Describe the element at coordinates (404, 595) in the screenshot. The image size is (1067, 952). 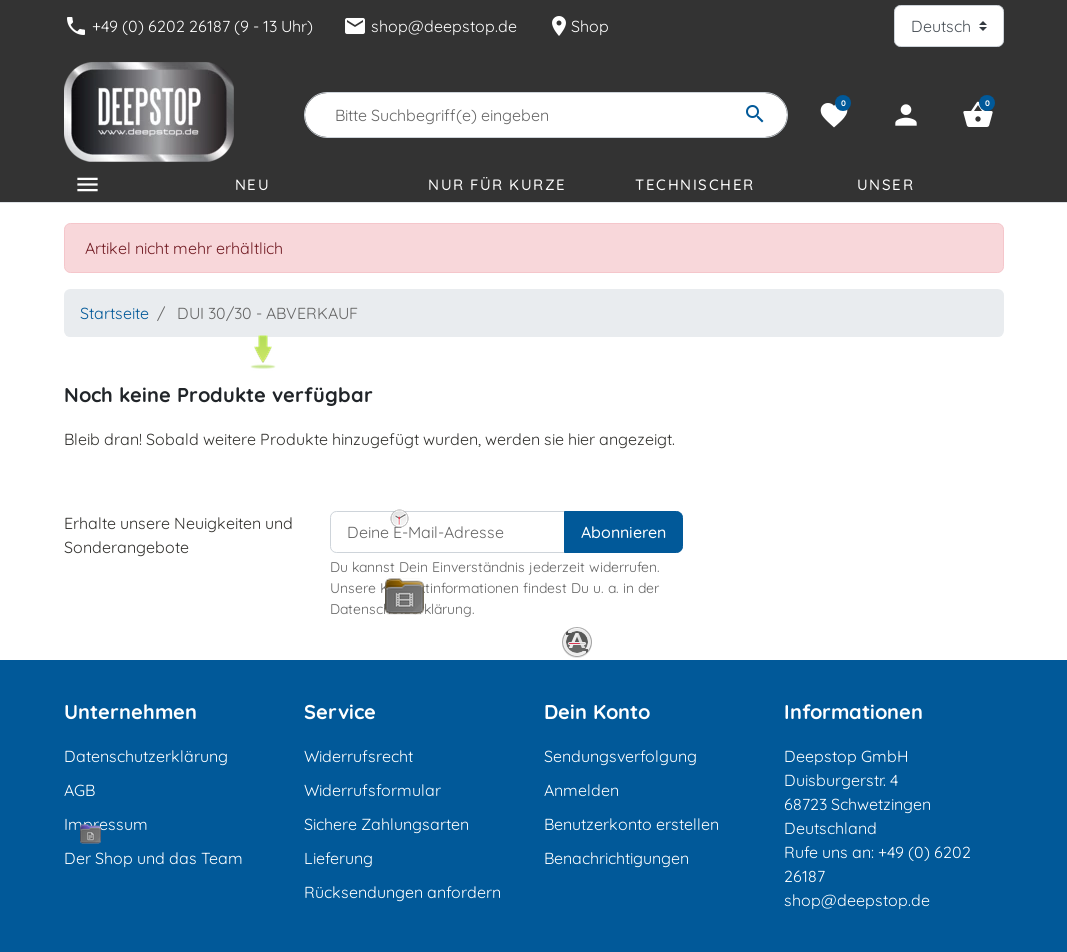
I see `open videos folder` at that location.